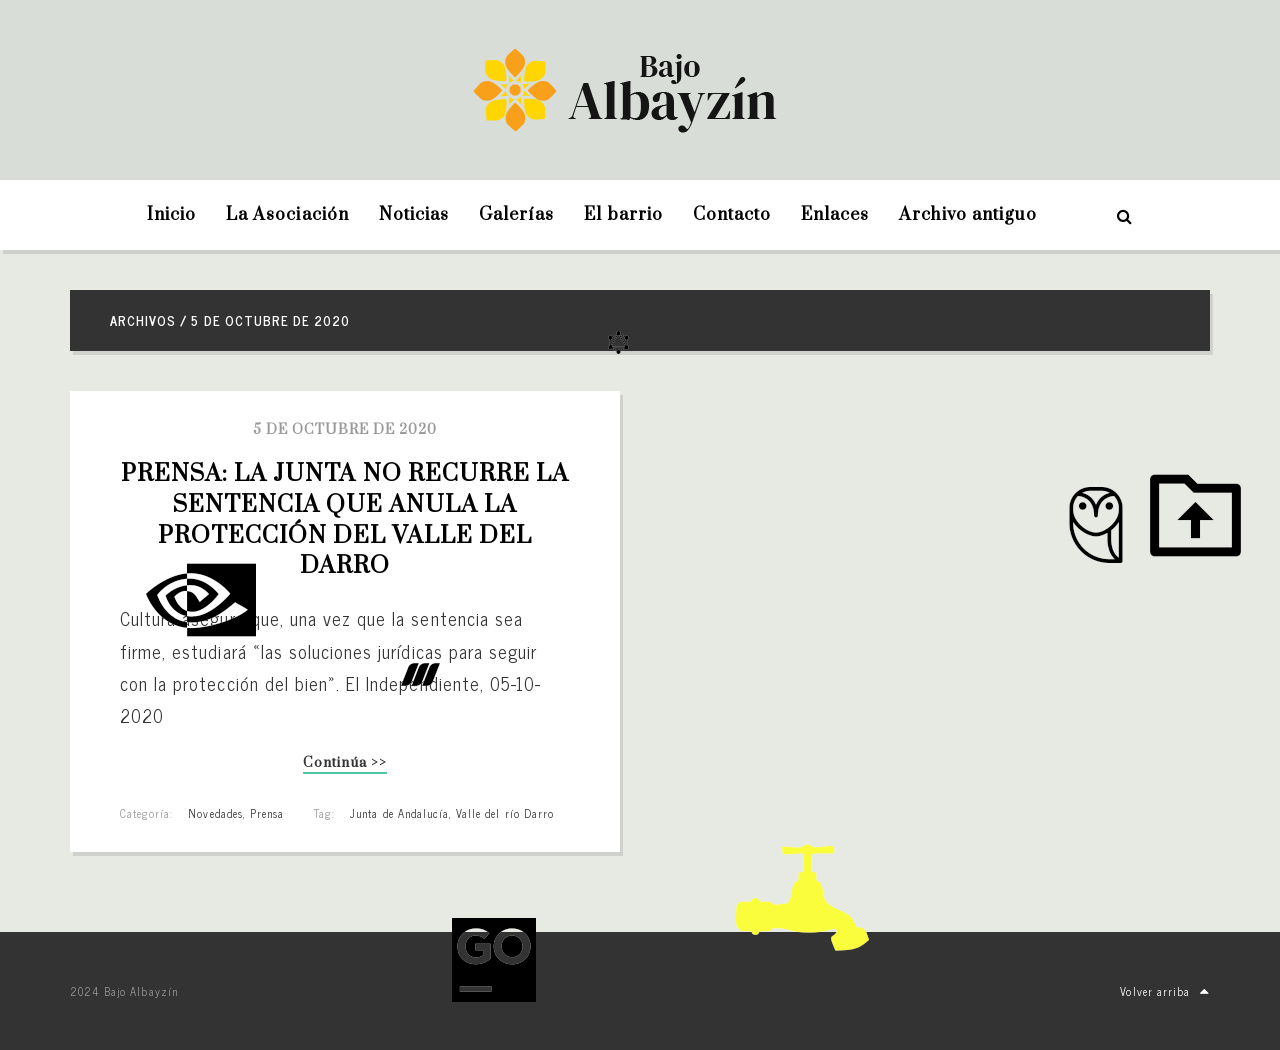 This screenshot has width=1280, height=1050. I want to click on TrueUp company logo, so click(1096, 525).